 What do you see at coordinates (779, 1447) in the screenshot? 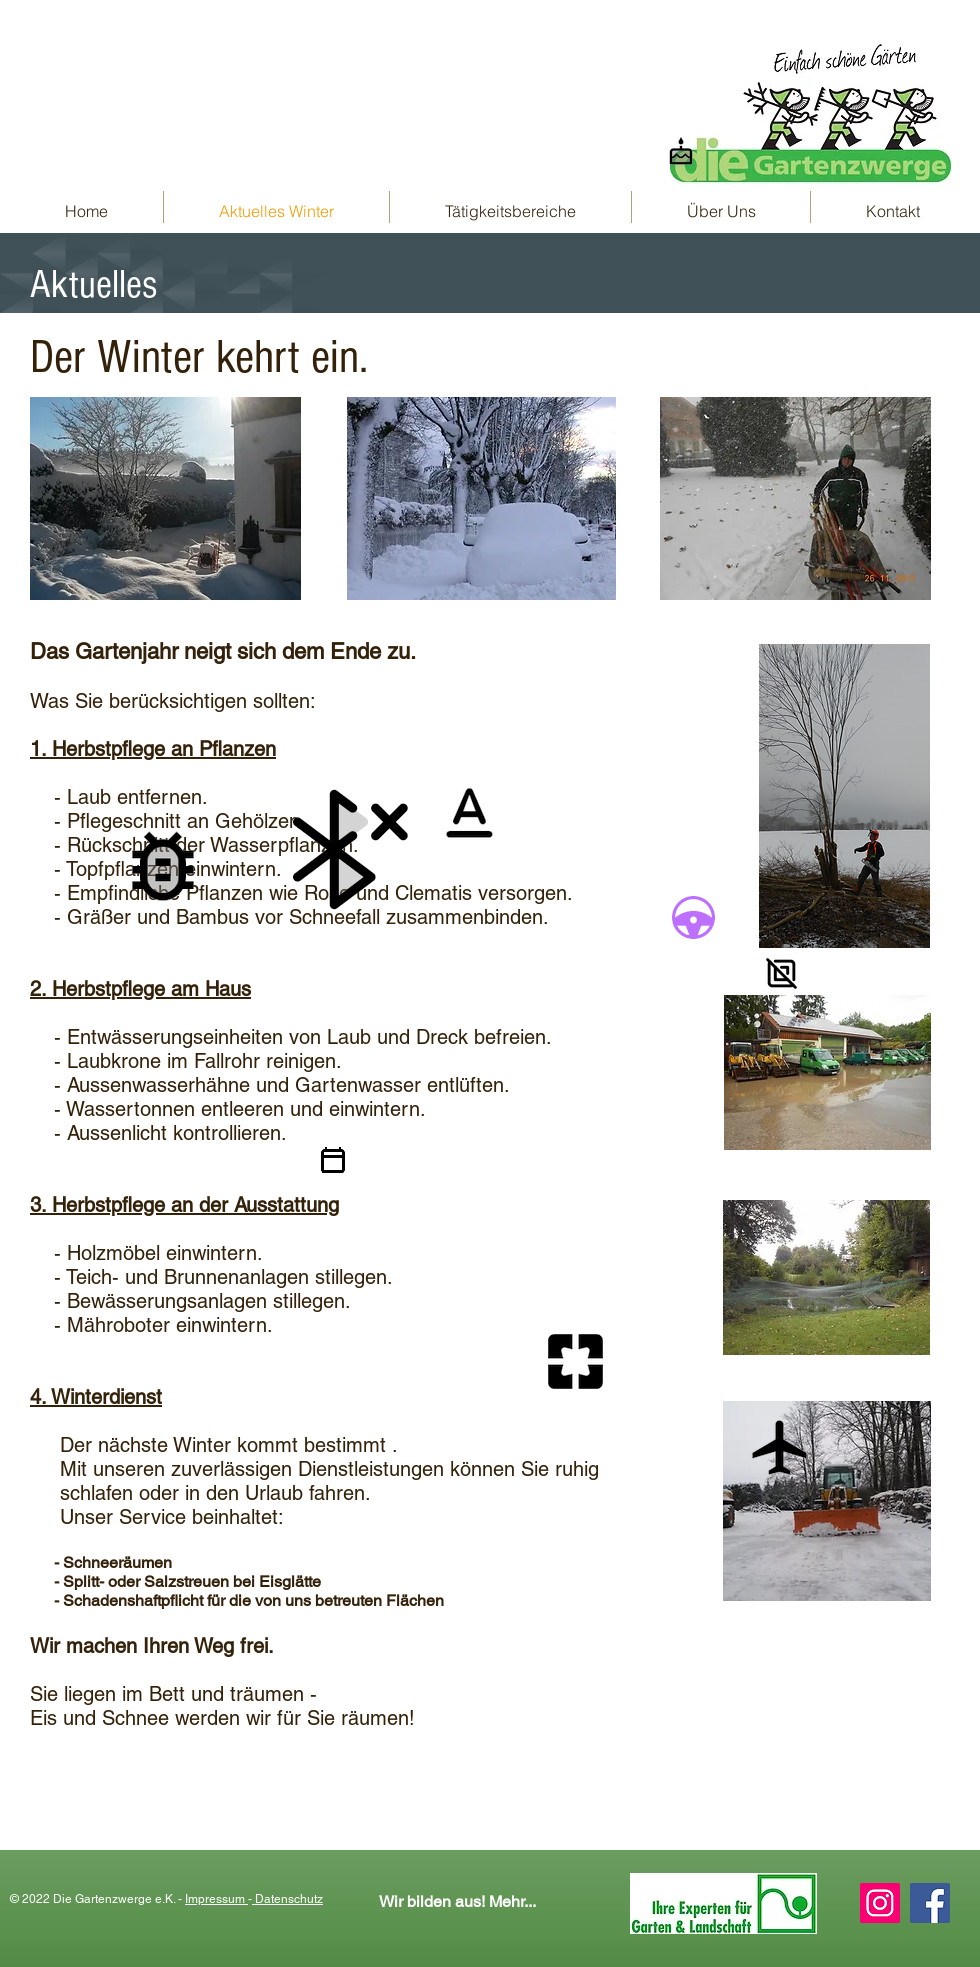
I see `enable airplane mode` at bounding box center [779, 1447].